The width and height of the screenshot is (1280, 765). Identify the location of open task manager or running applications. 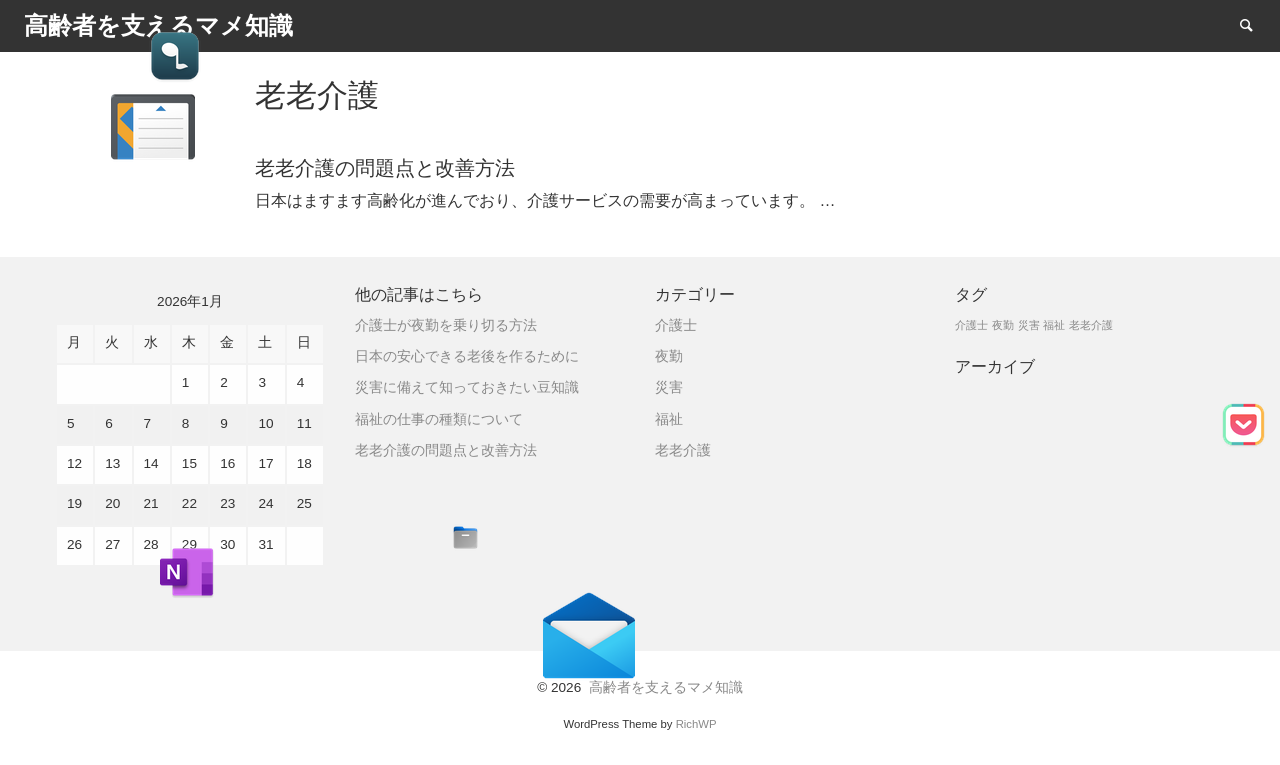
(153, 128).